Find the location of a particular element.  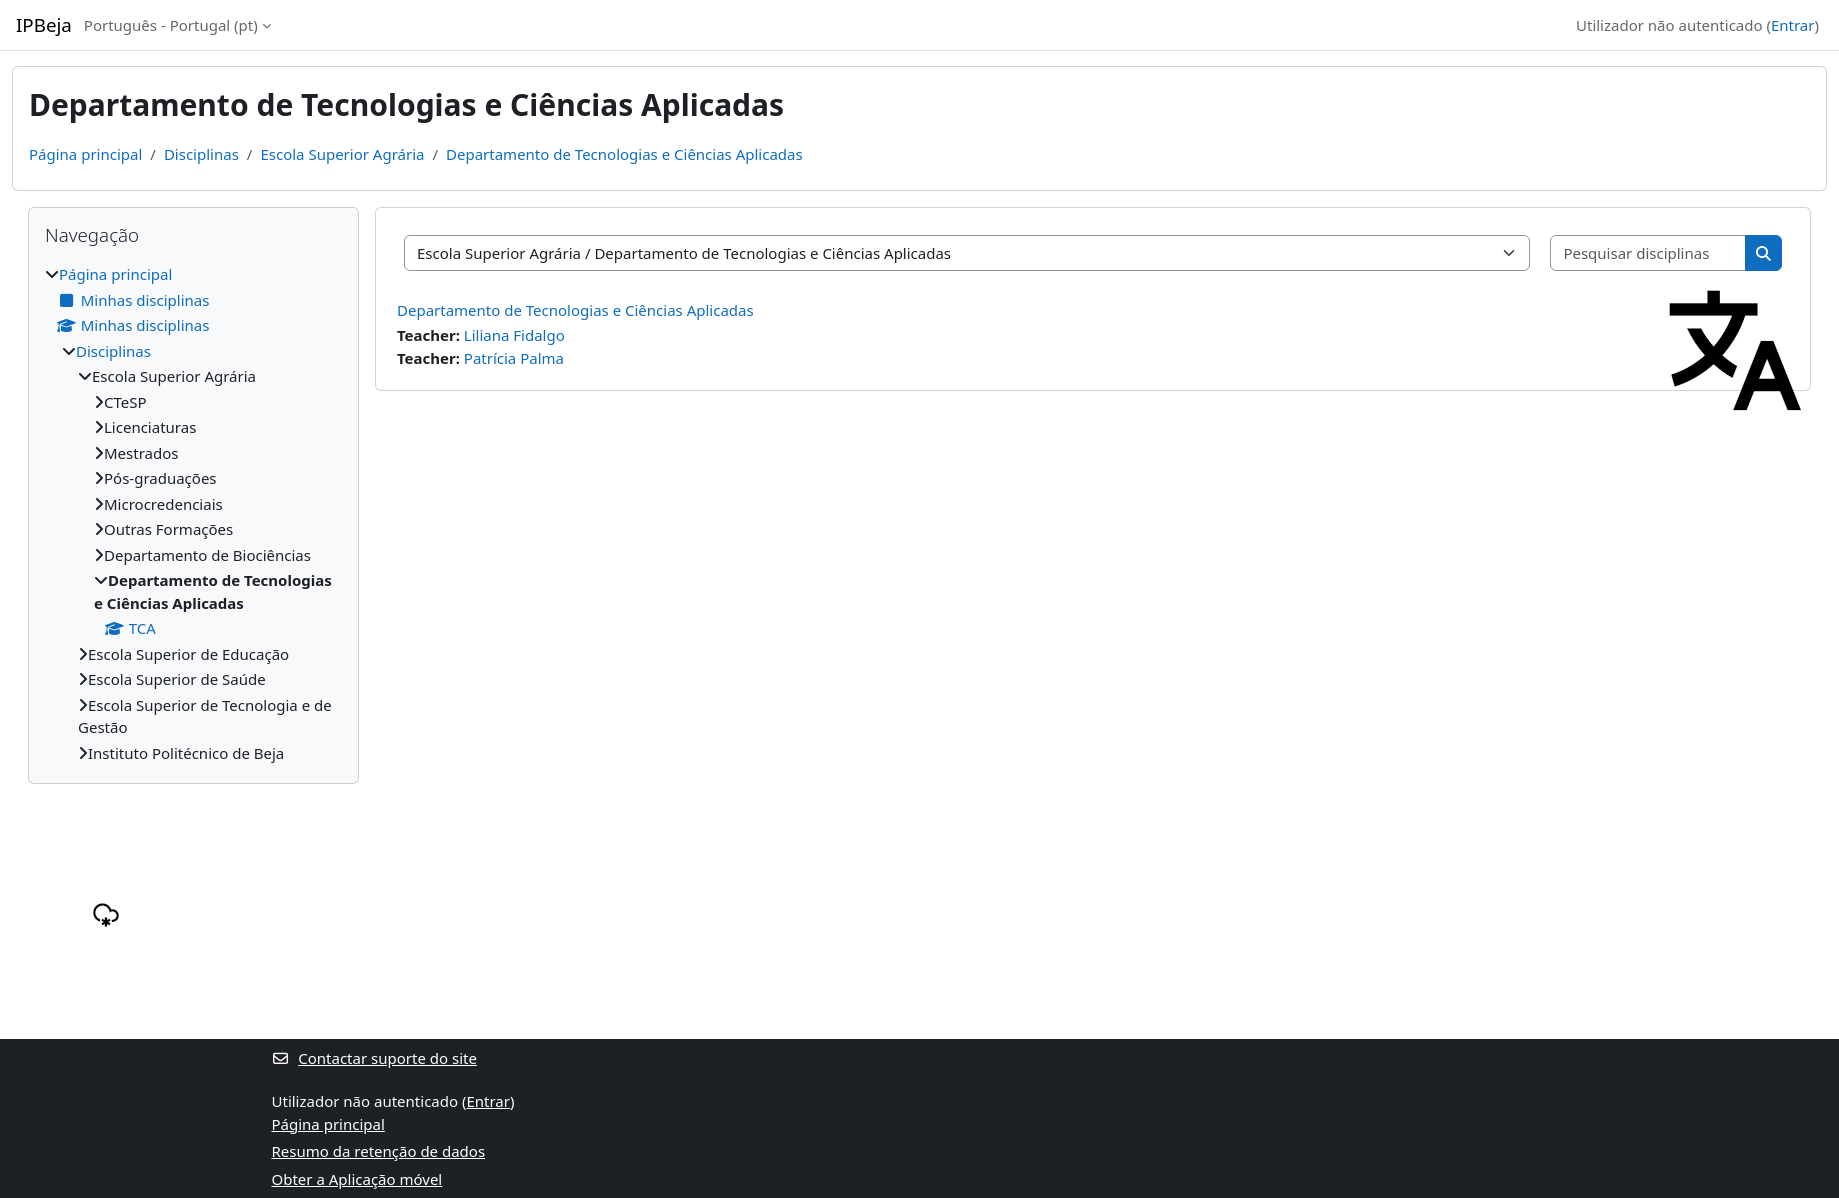

indicates snowy weather conditions is located at coordinates (106, 915).